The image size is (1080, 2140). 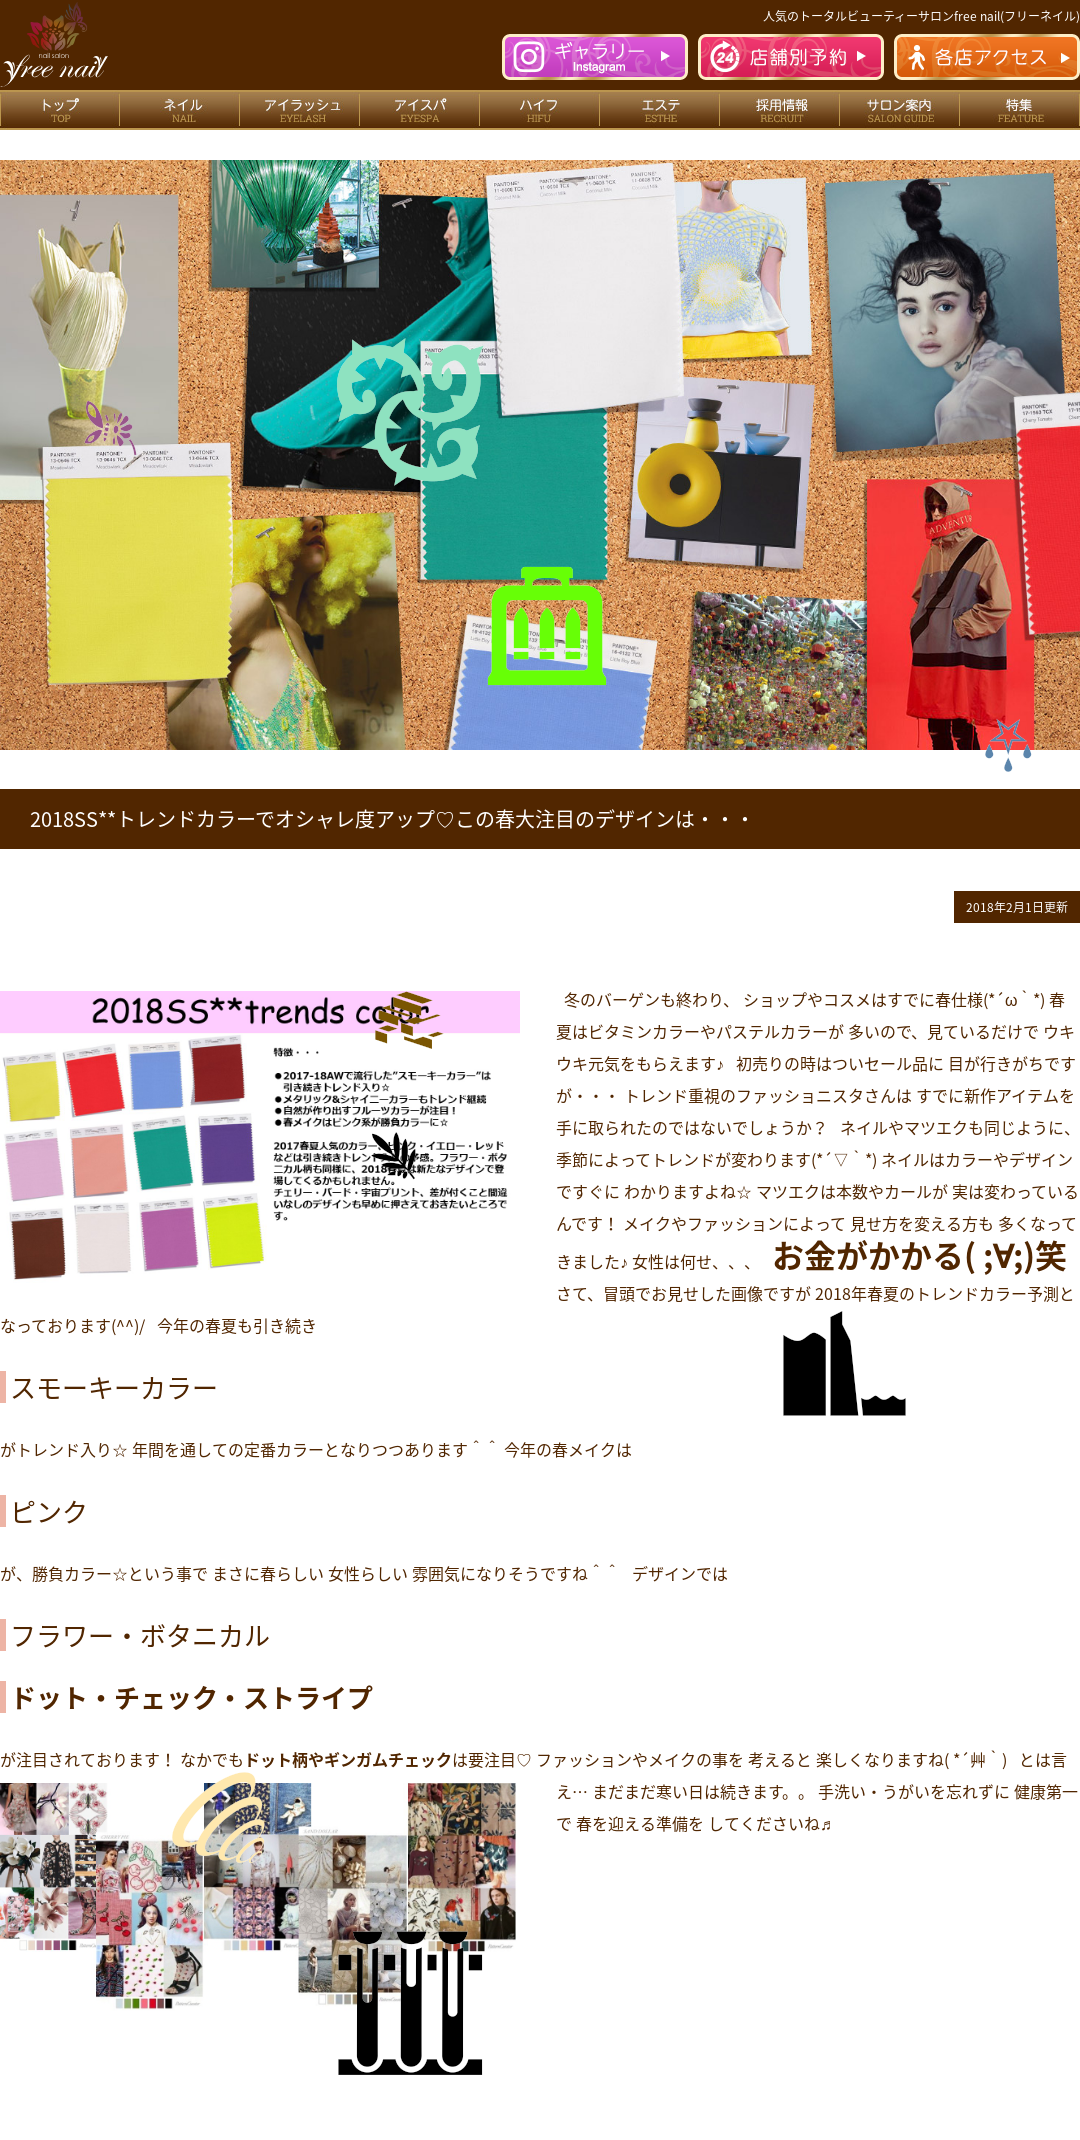 I want to click on ammunition inventory or storage in a game, so click(x=547, y=626).